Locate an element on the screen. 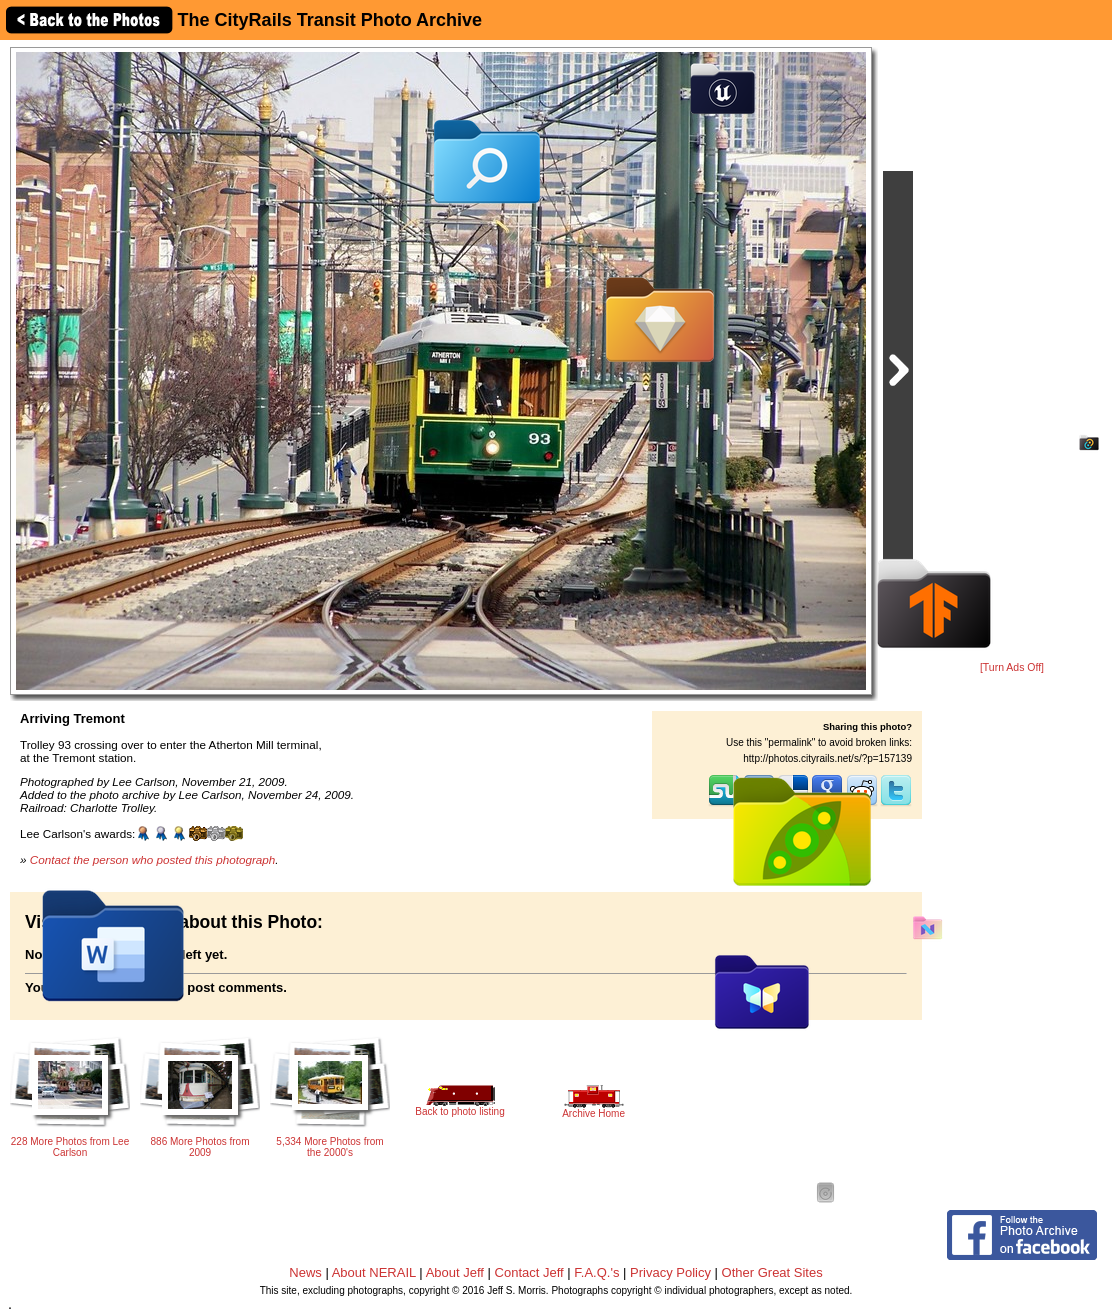  open wondershare ubackit backup folder is located at coordinates (761, 994).